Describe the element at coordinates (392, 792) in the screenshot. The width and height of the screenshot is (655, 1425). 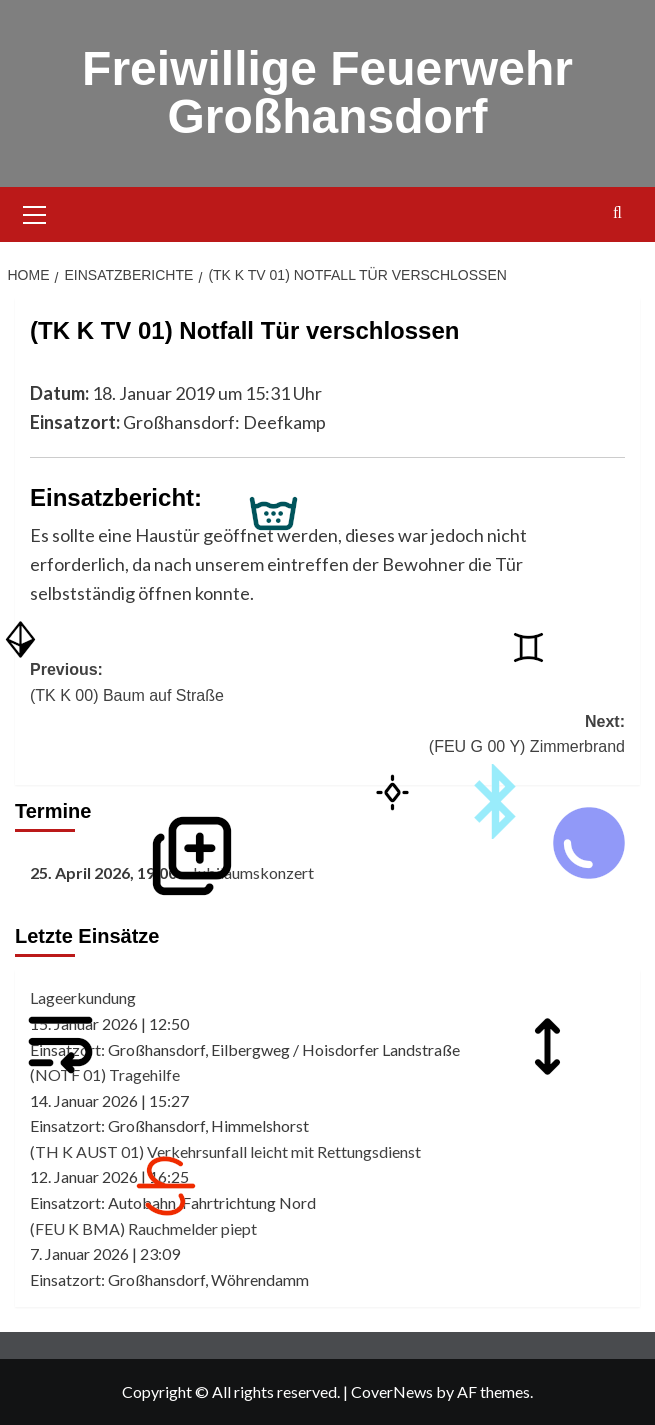
I see `align keyframe to center of timeline` at that location.